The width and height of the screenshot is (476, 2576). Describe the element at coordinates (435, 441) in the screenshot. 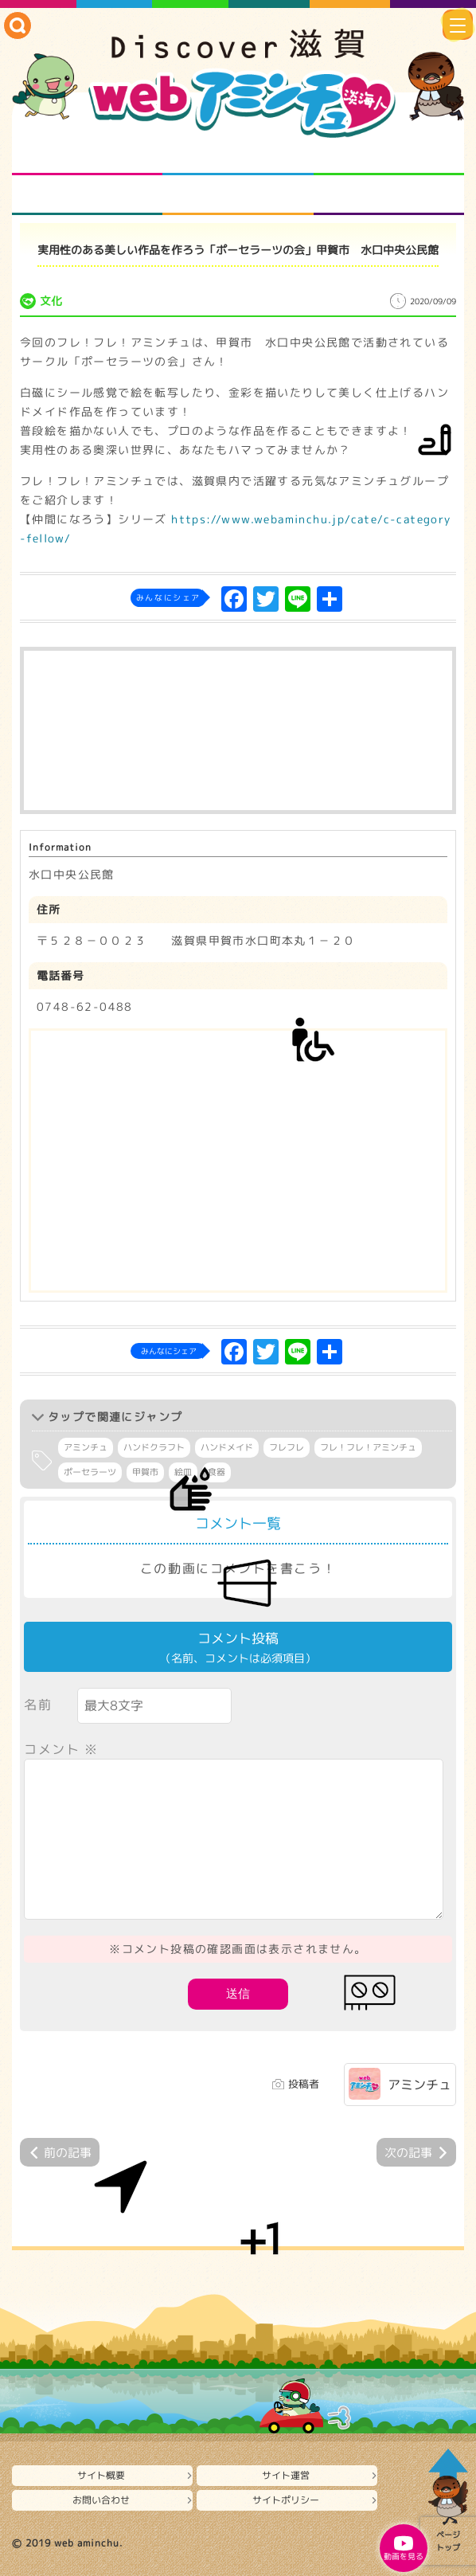

I see `compose or write new content` at that location.